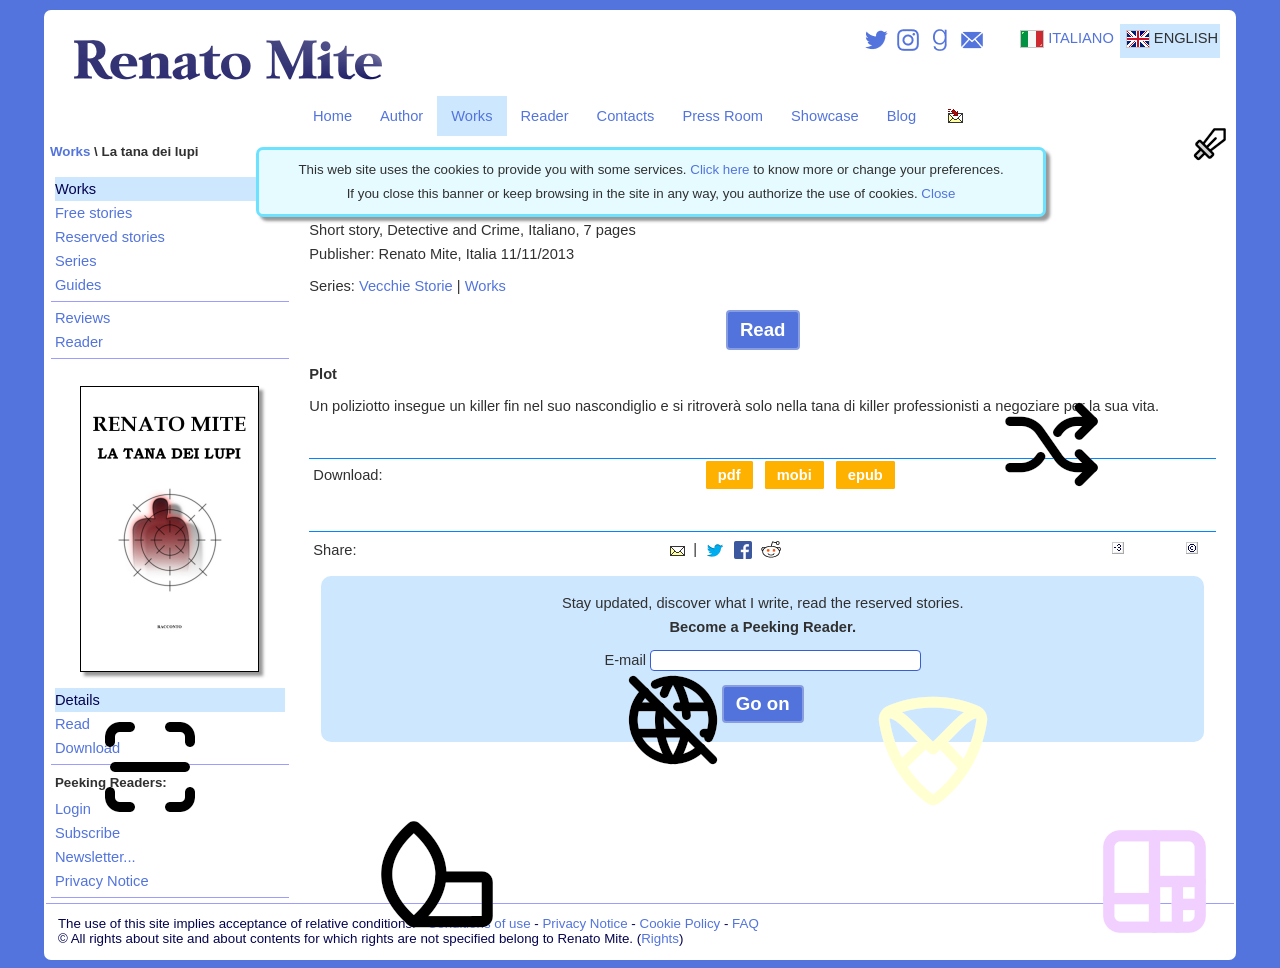  What do you see at coordinates (1051, 444) in the screenshot?
I see `shuffle or randomize content` at bounding box center [1051, 444].